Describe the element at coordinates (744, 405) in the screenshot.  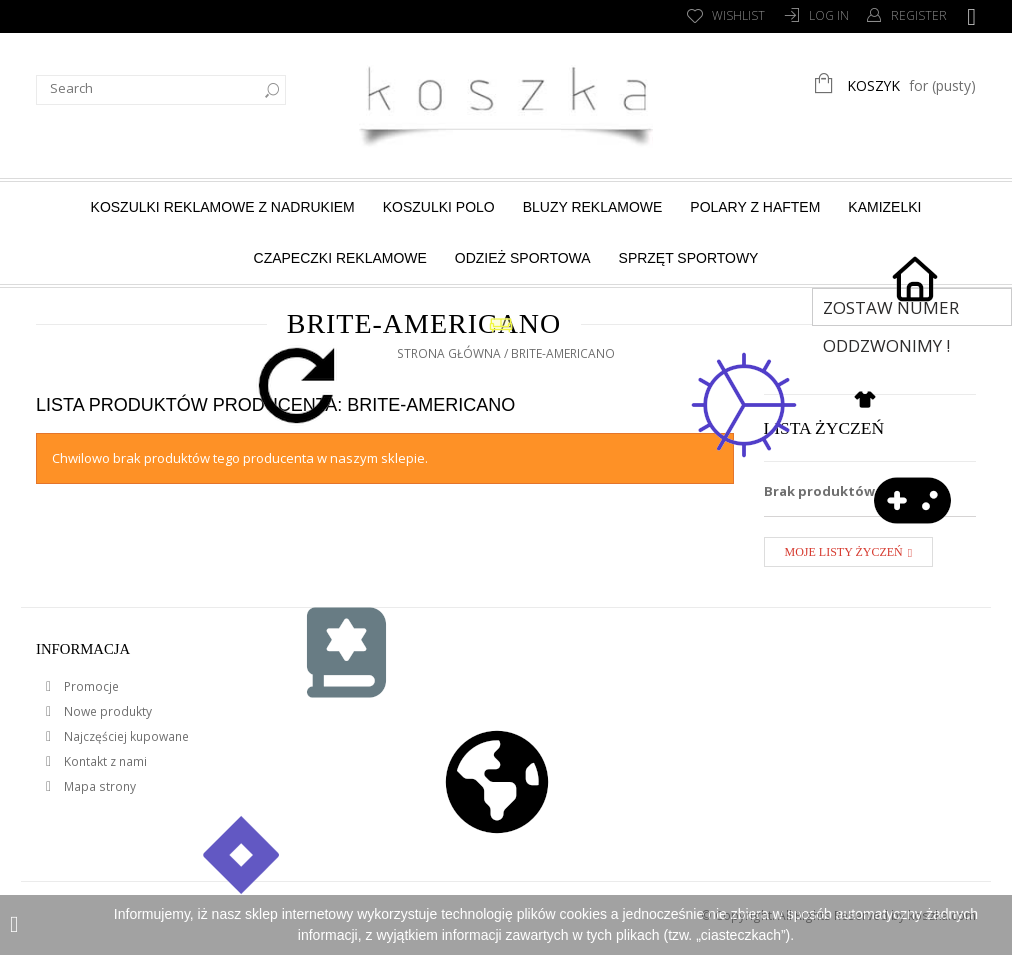
I see `access settings or preferences` at that location.